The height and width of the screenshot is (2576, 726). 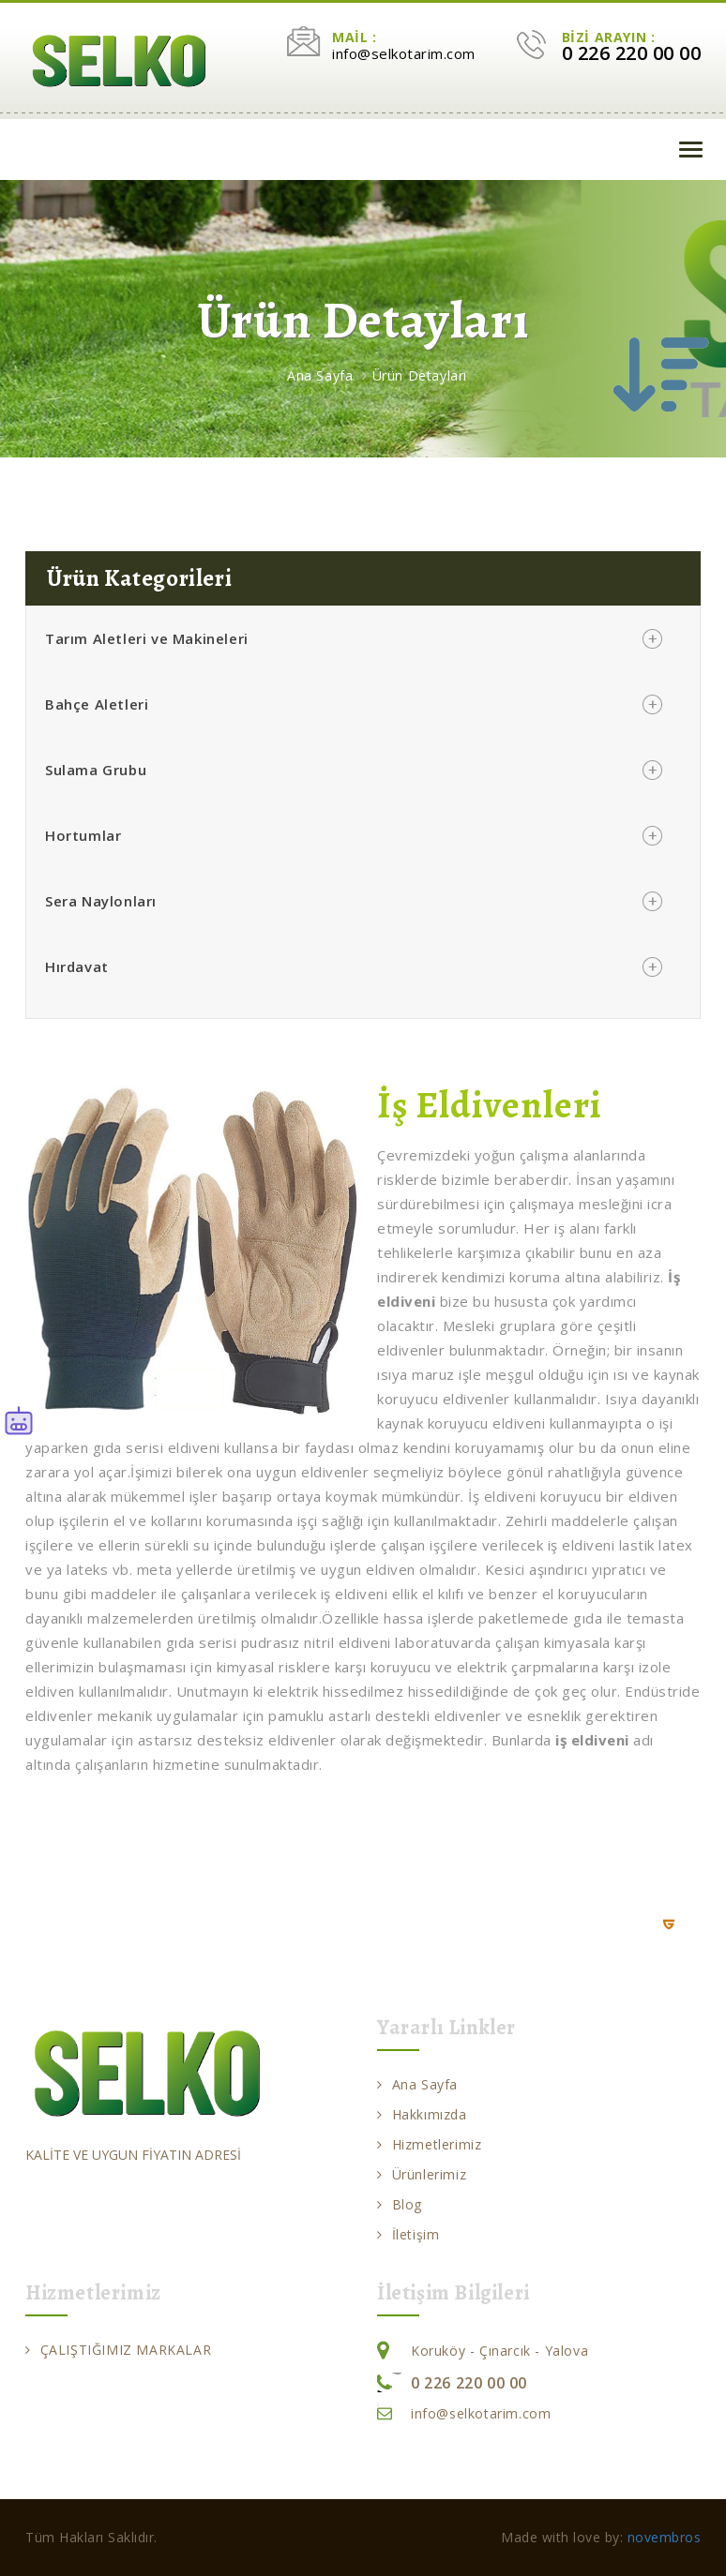 I want to click on open the Guilded app, so click(x=669, y=1925).